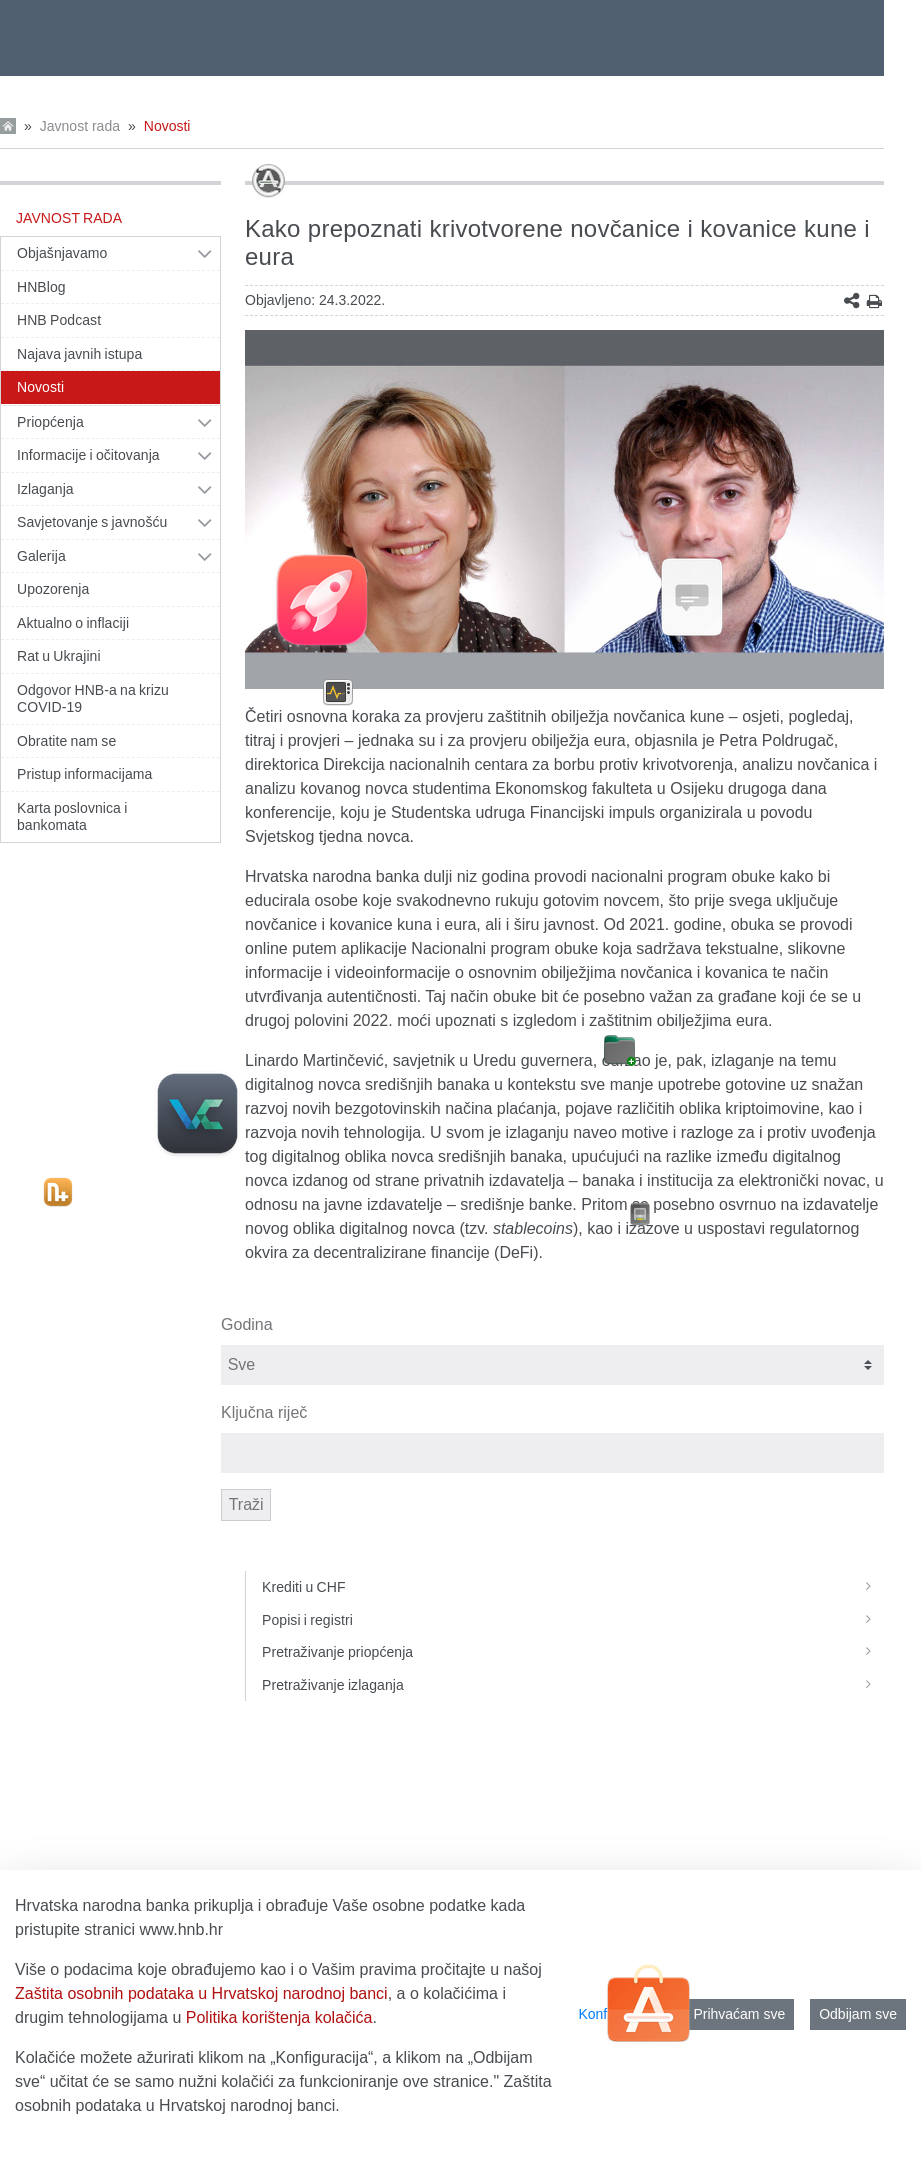 The height and width of the screenshot is (2158, 921). I want to click on gameboy rom file type indicator, so click(640, 1214).